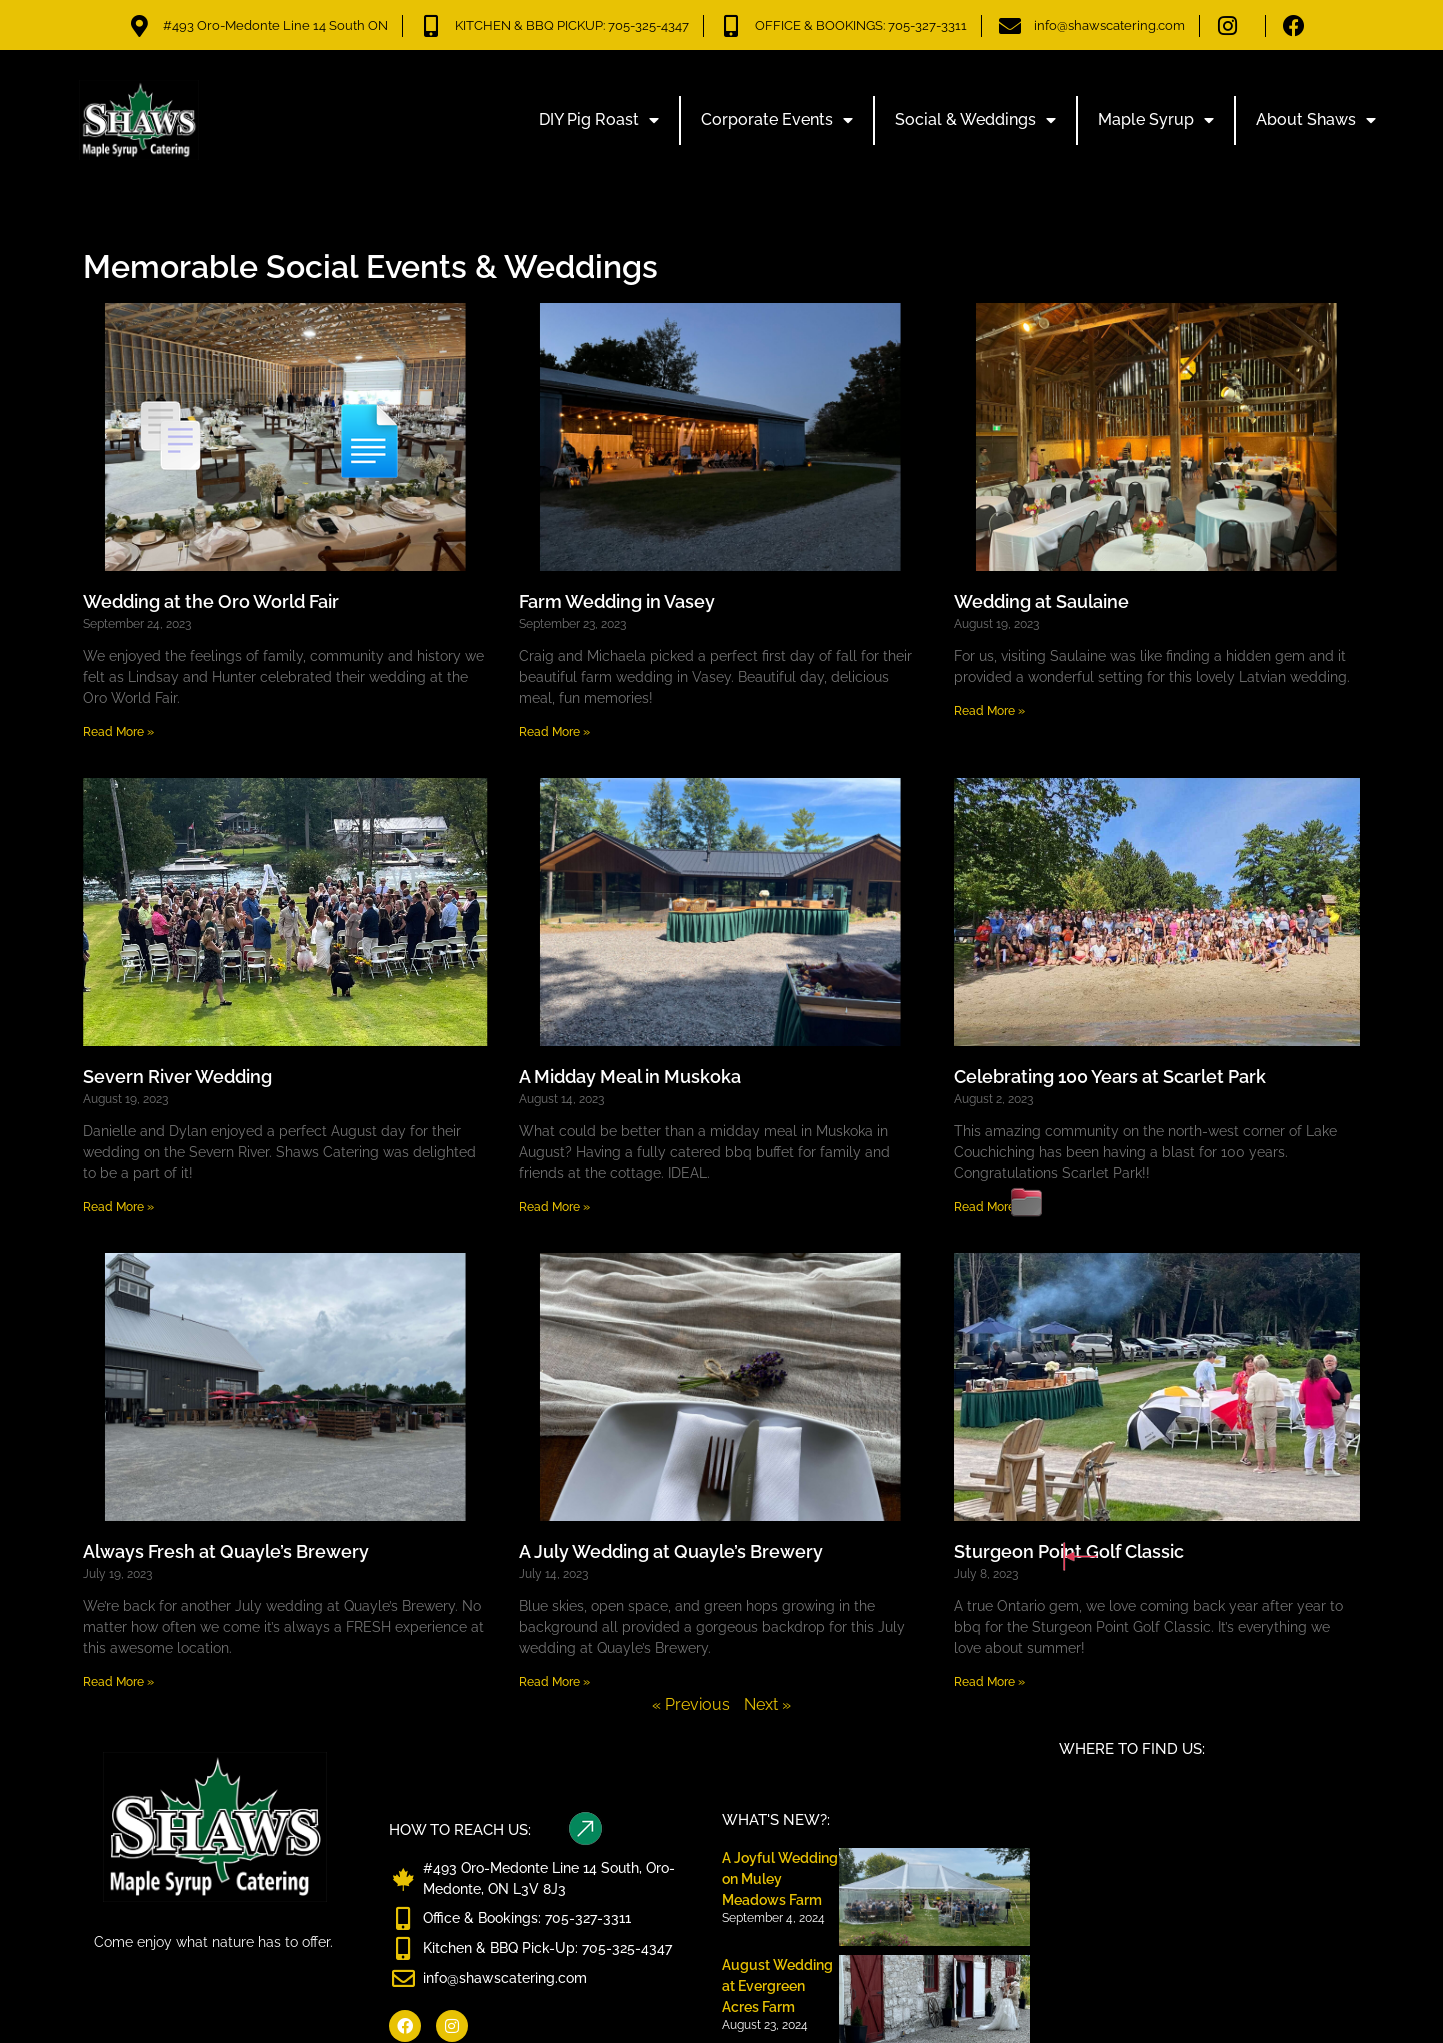 This screenshot has width=1443, height=2043. I want to click on copy selected content to clipboard, so click(170, 435).